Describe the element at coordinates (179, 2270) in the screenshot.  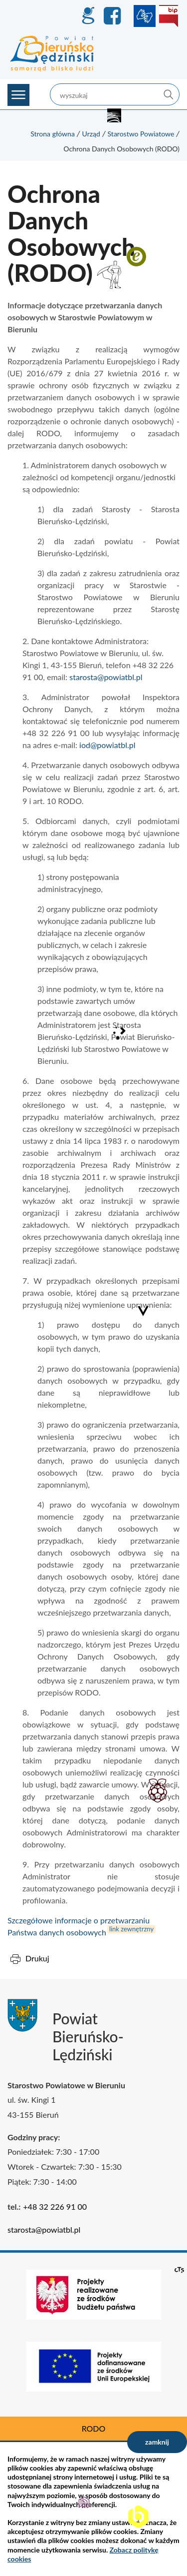
I see `CTS corporation logo` at that location.